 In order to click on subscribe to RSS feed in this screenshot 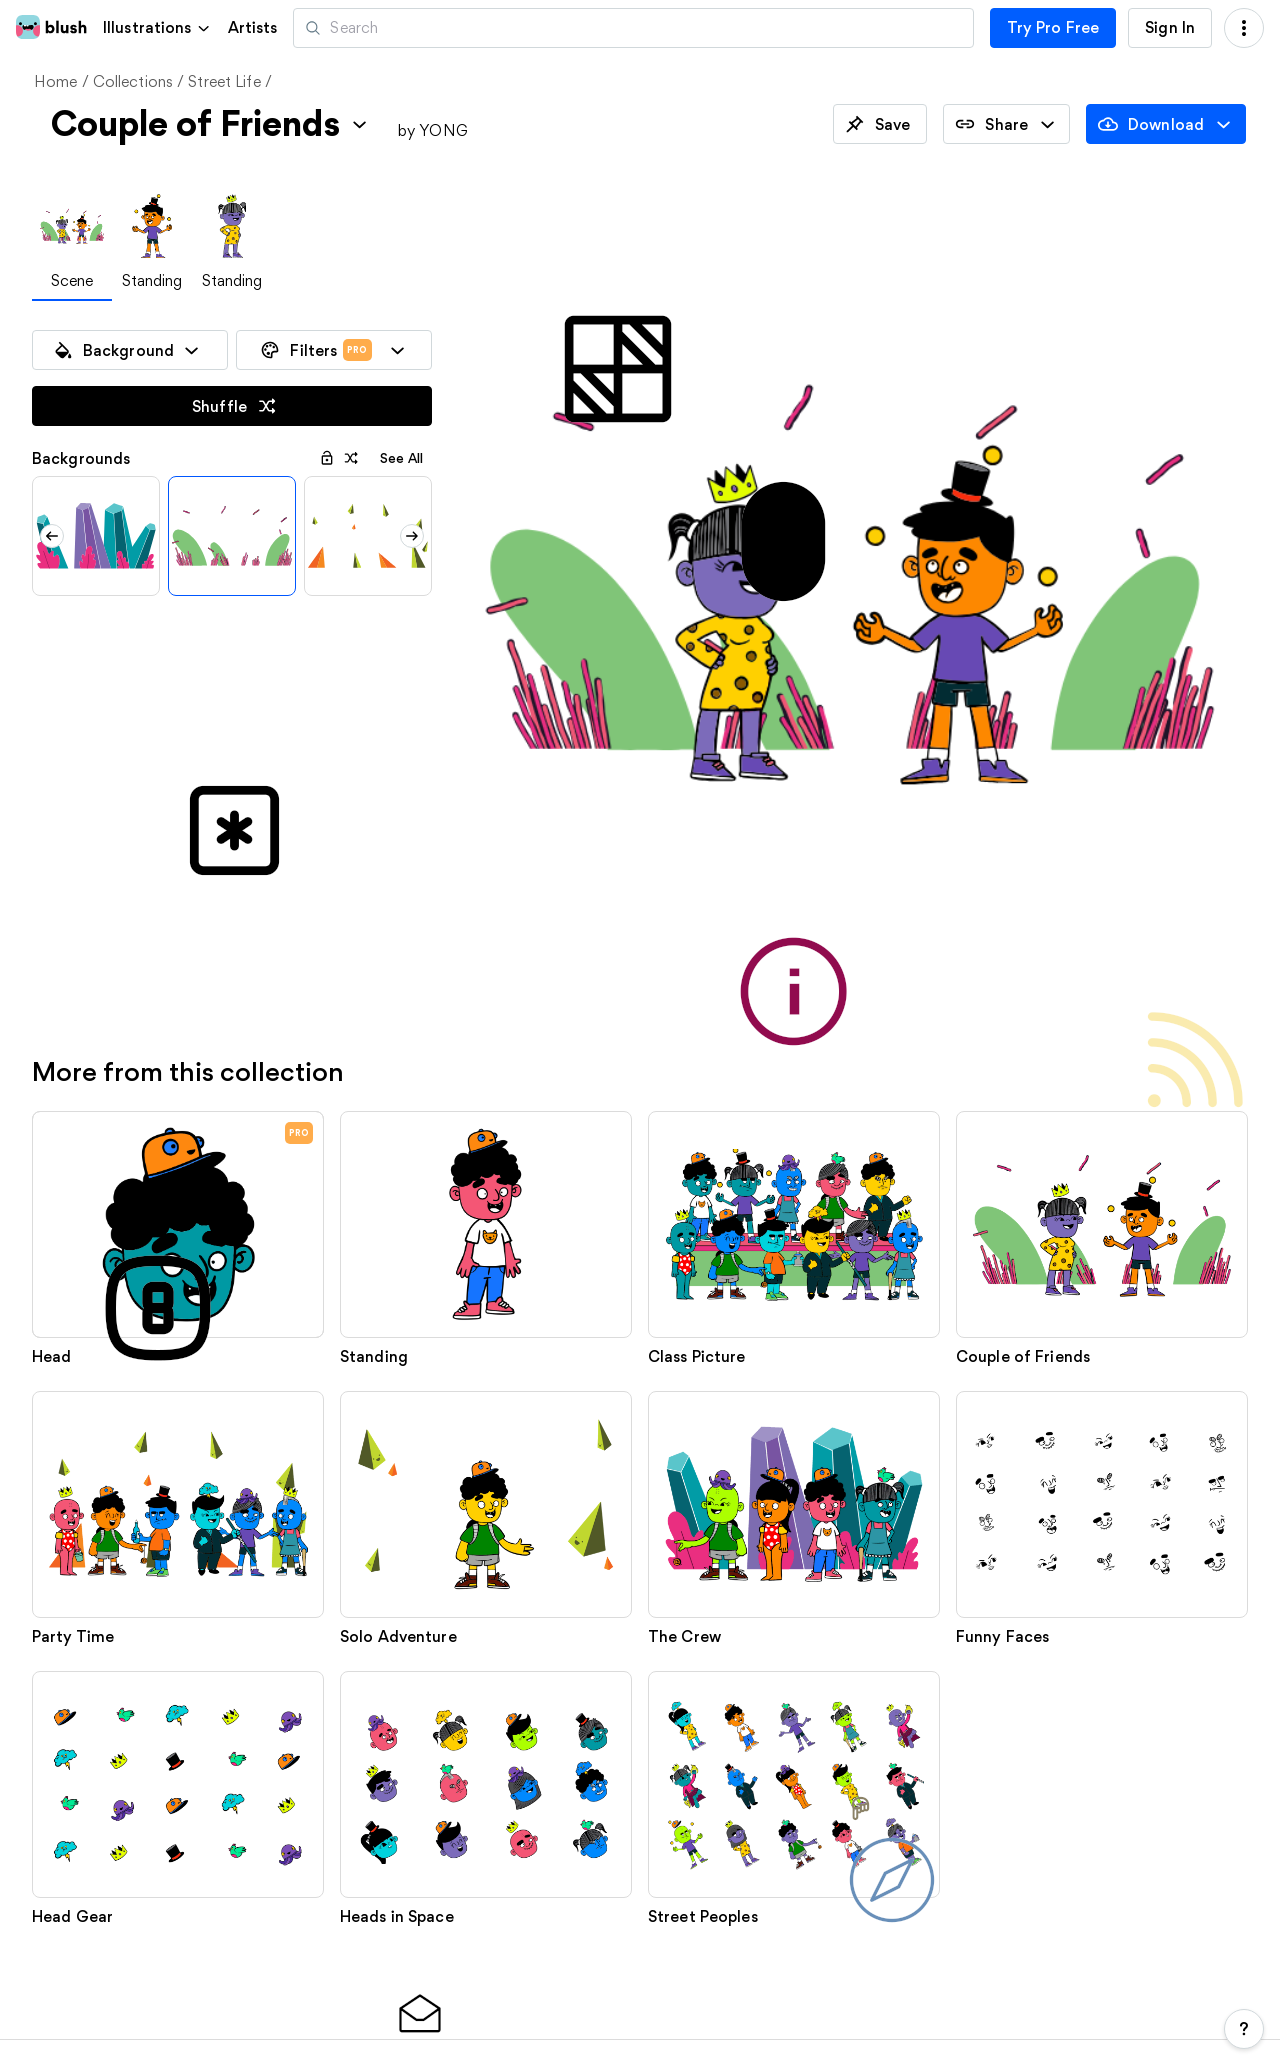, I will do `click(1191, 1064)`.